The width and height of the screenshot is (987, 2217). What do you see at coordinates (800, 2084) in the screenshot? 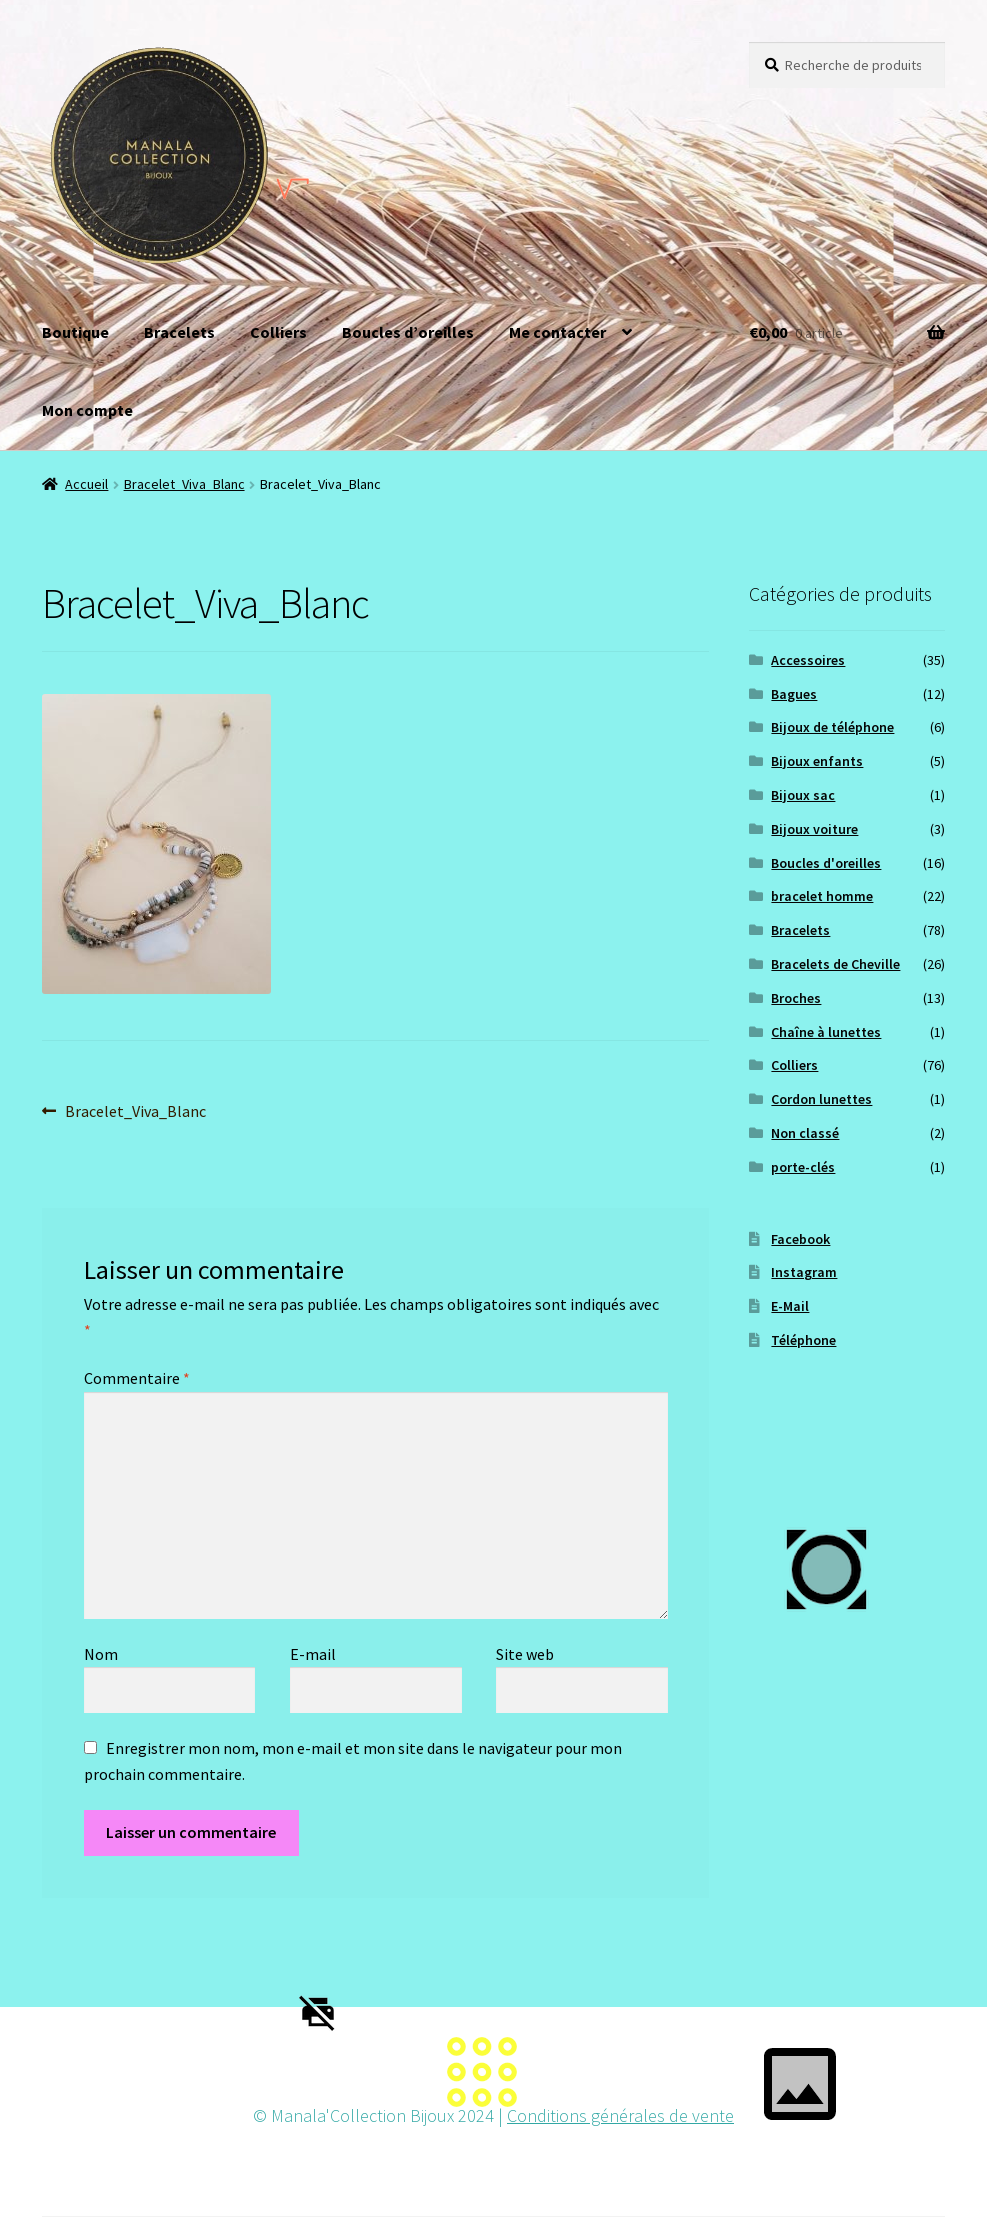
I see `view photos or images` at bounding box center [800, 2084].